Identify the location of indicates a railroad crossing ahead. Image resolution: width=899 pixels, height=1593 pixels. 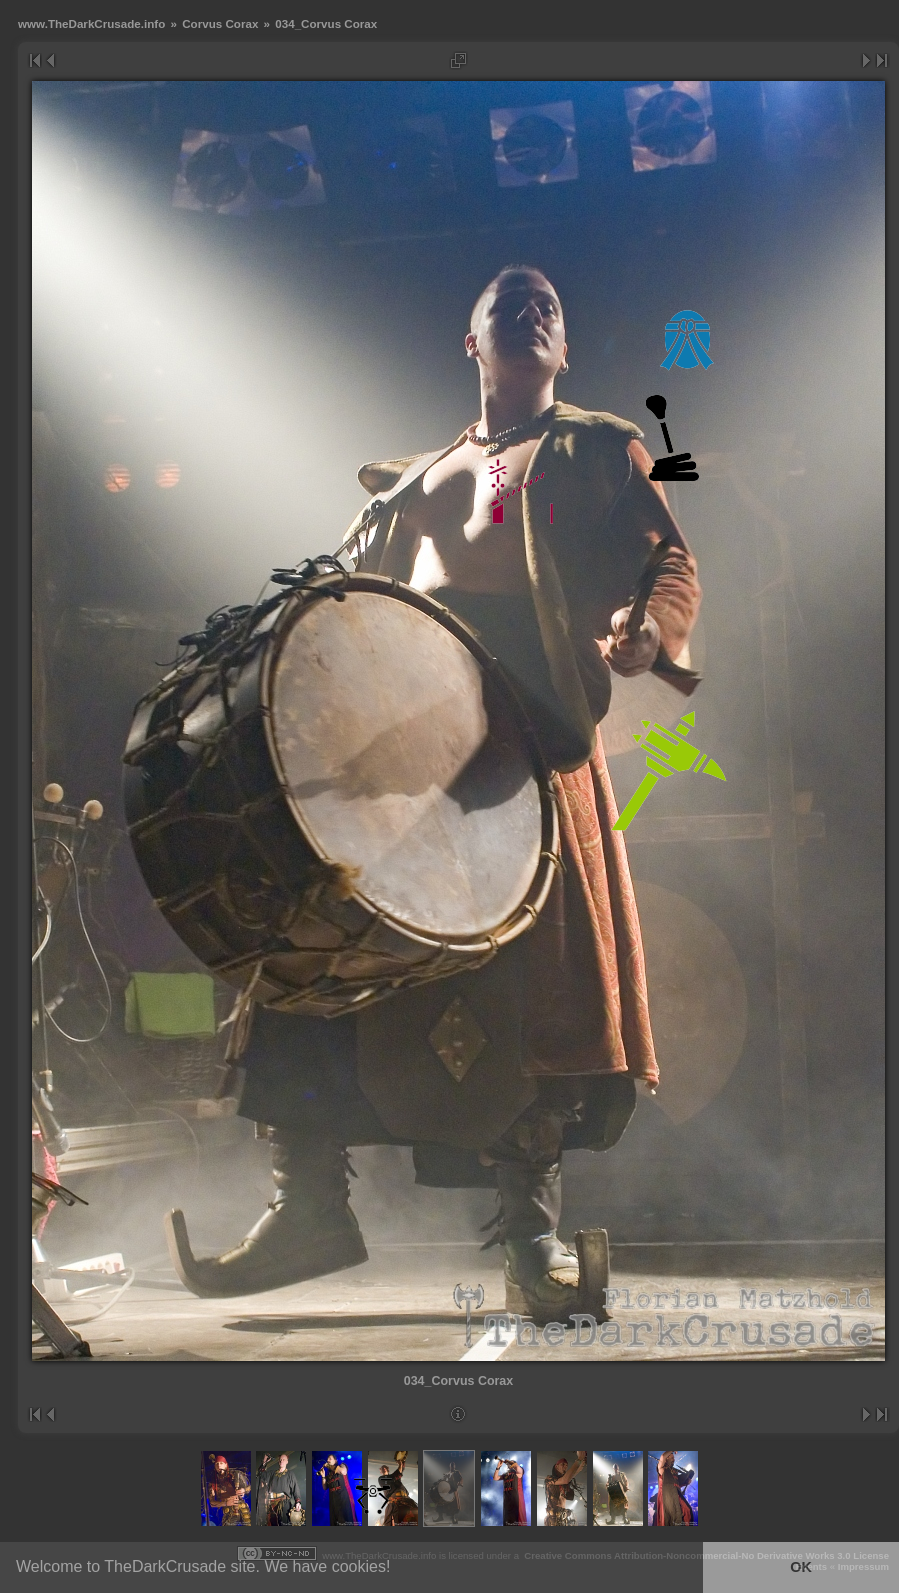
(520, 491).